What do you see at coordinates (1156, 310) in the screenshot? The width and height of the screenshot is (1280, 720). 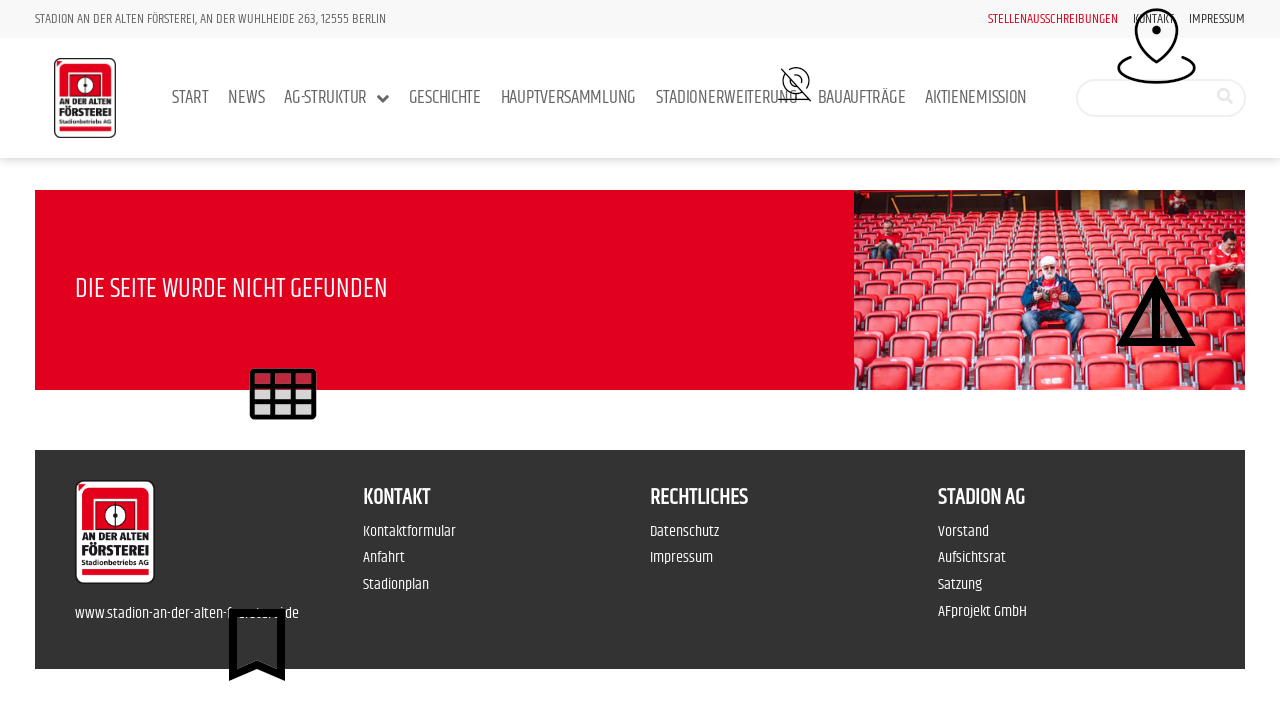 I see `view image details or metadata` at bounding box center [1156, 310].